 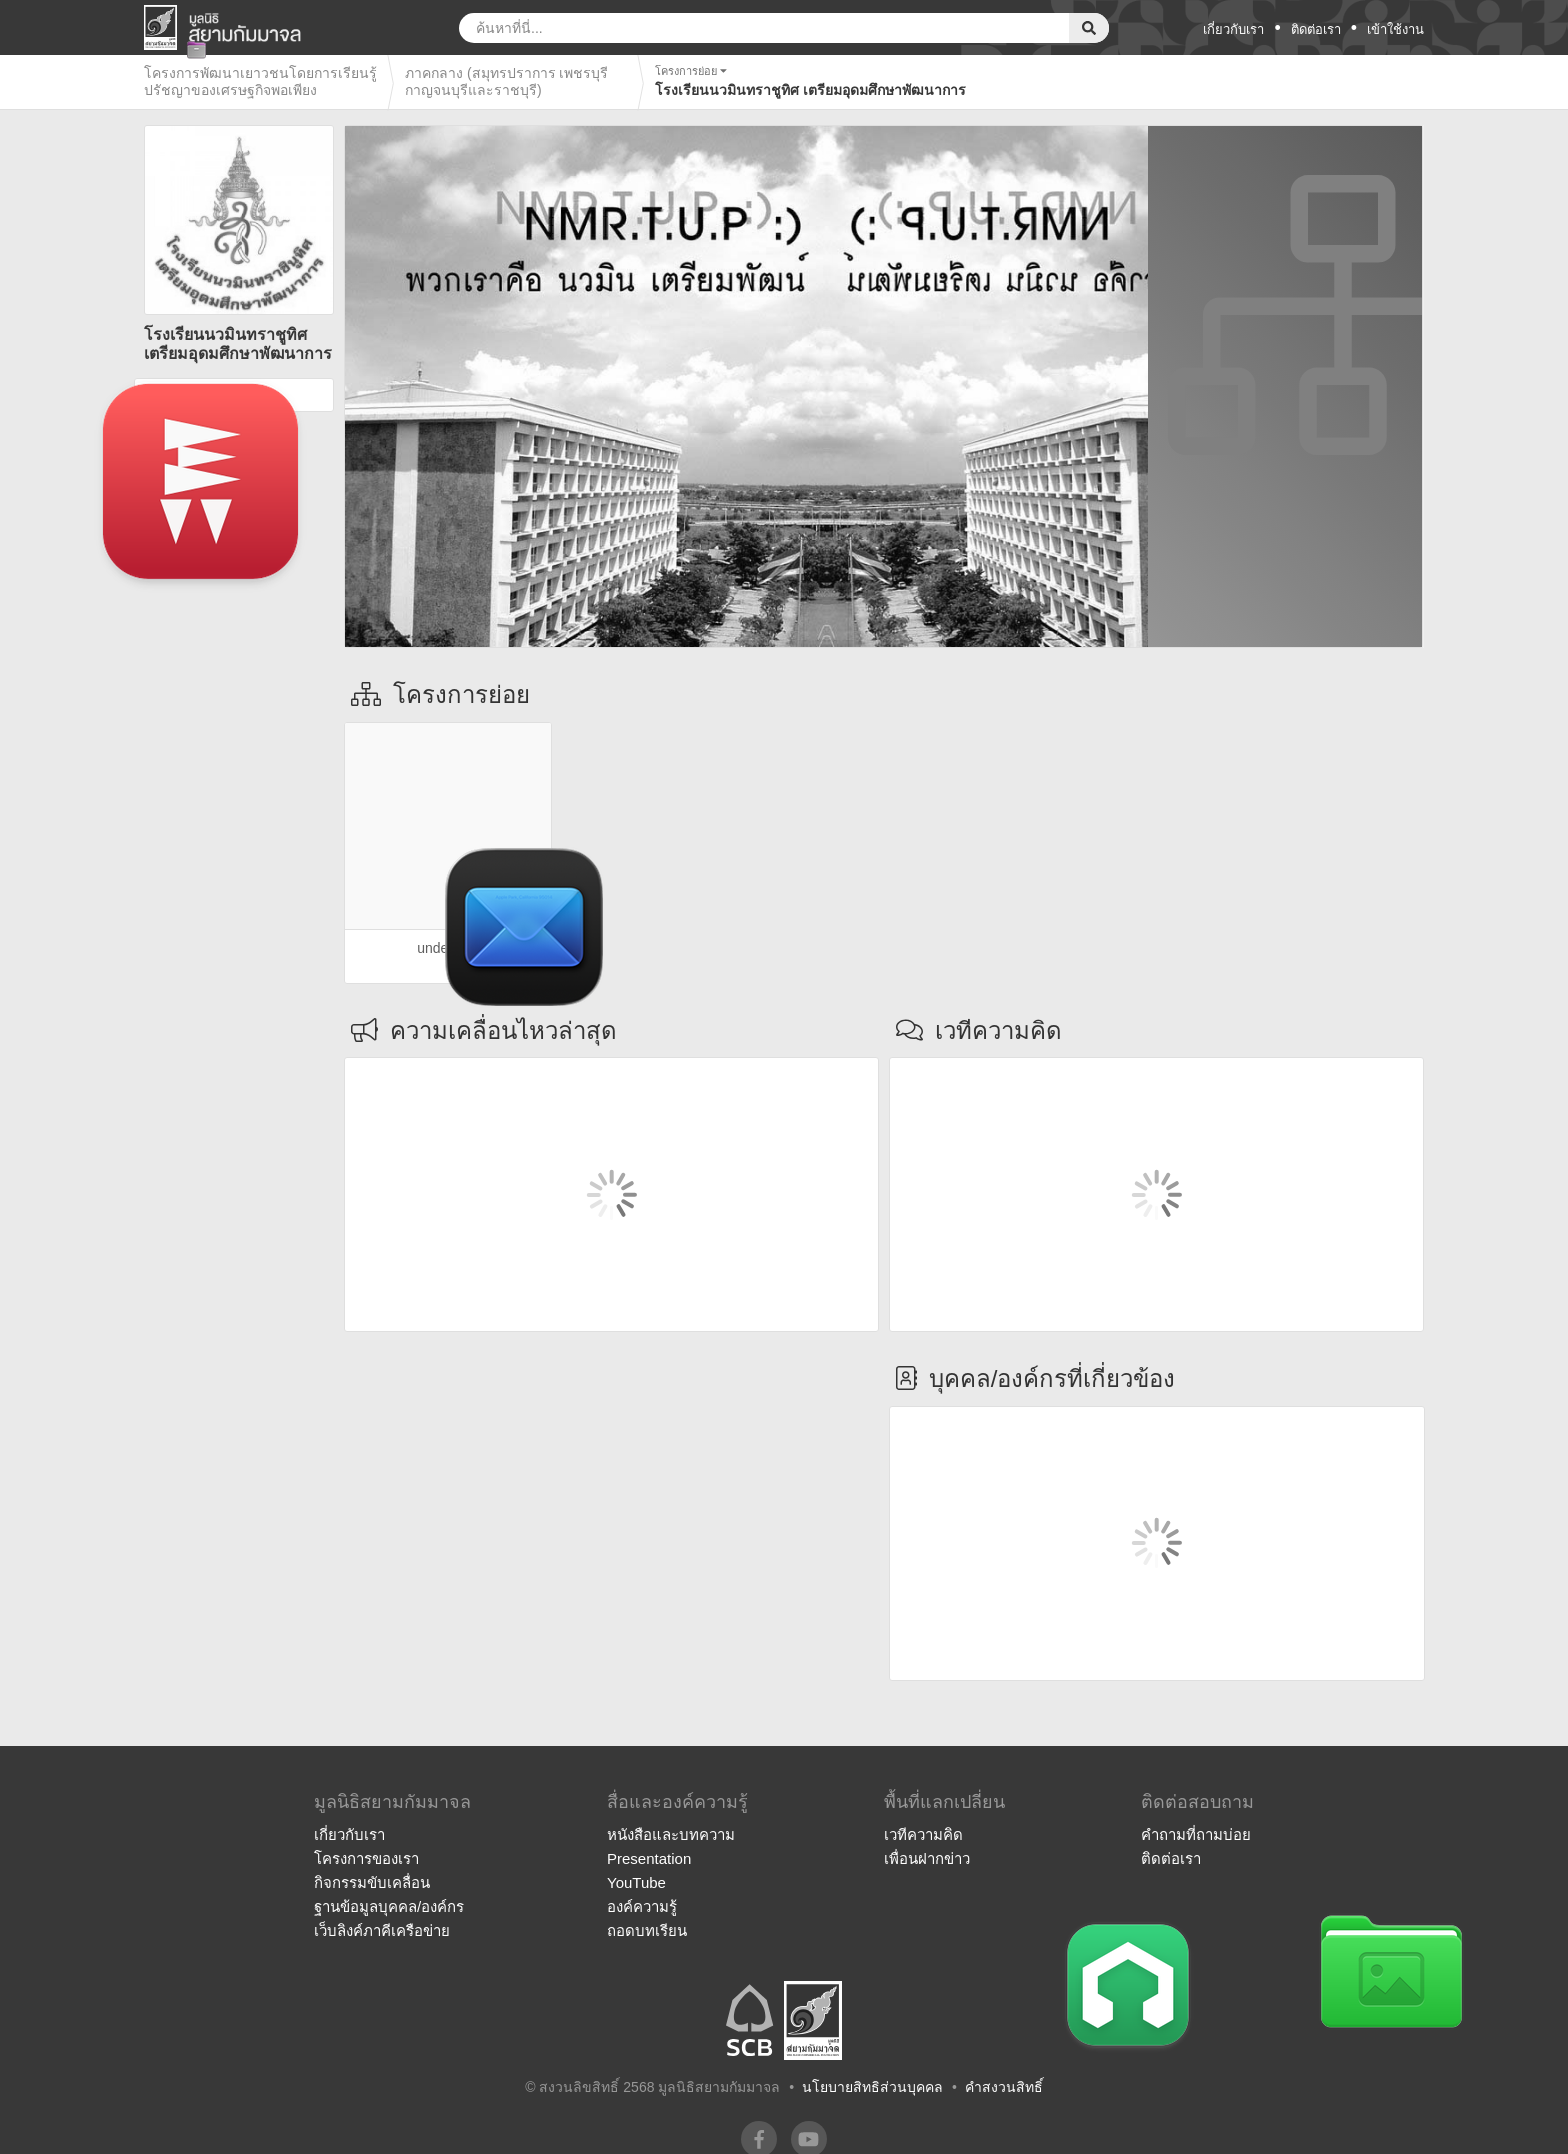 I want to click on open file manager application, so click(x=196, y=49).